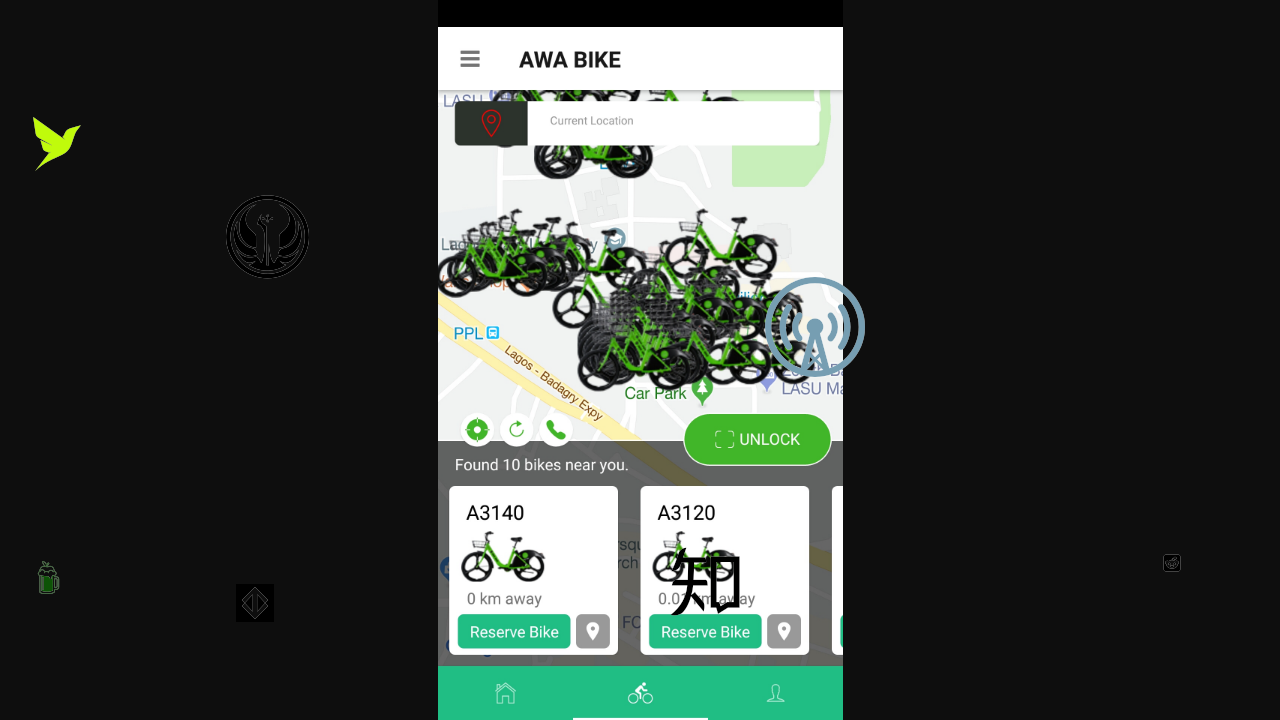 This screenshot has width=1280, height=720. What do you see at coordinates (267, 236) in the screenshot?
I see `the old republic game or franchise logo` at bounding box center [267, 236].